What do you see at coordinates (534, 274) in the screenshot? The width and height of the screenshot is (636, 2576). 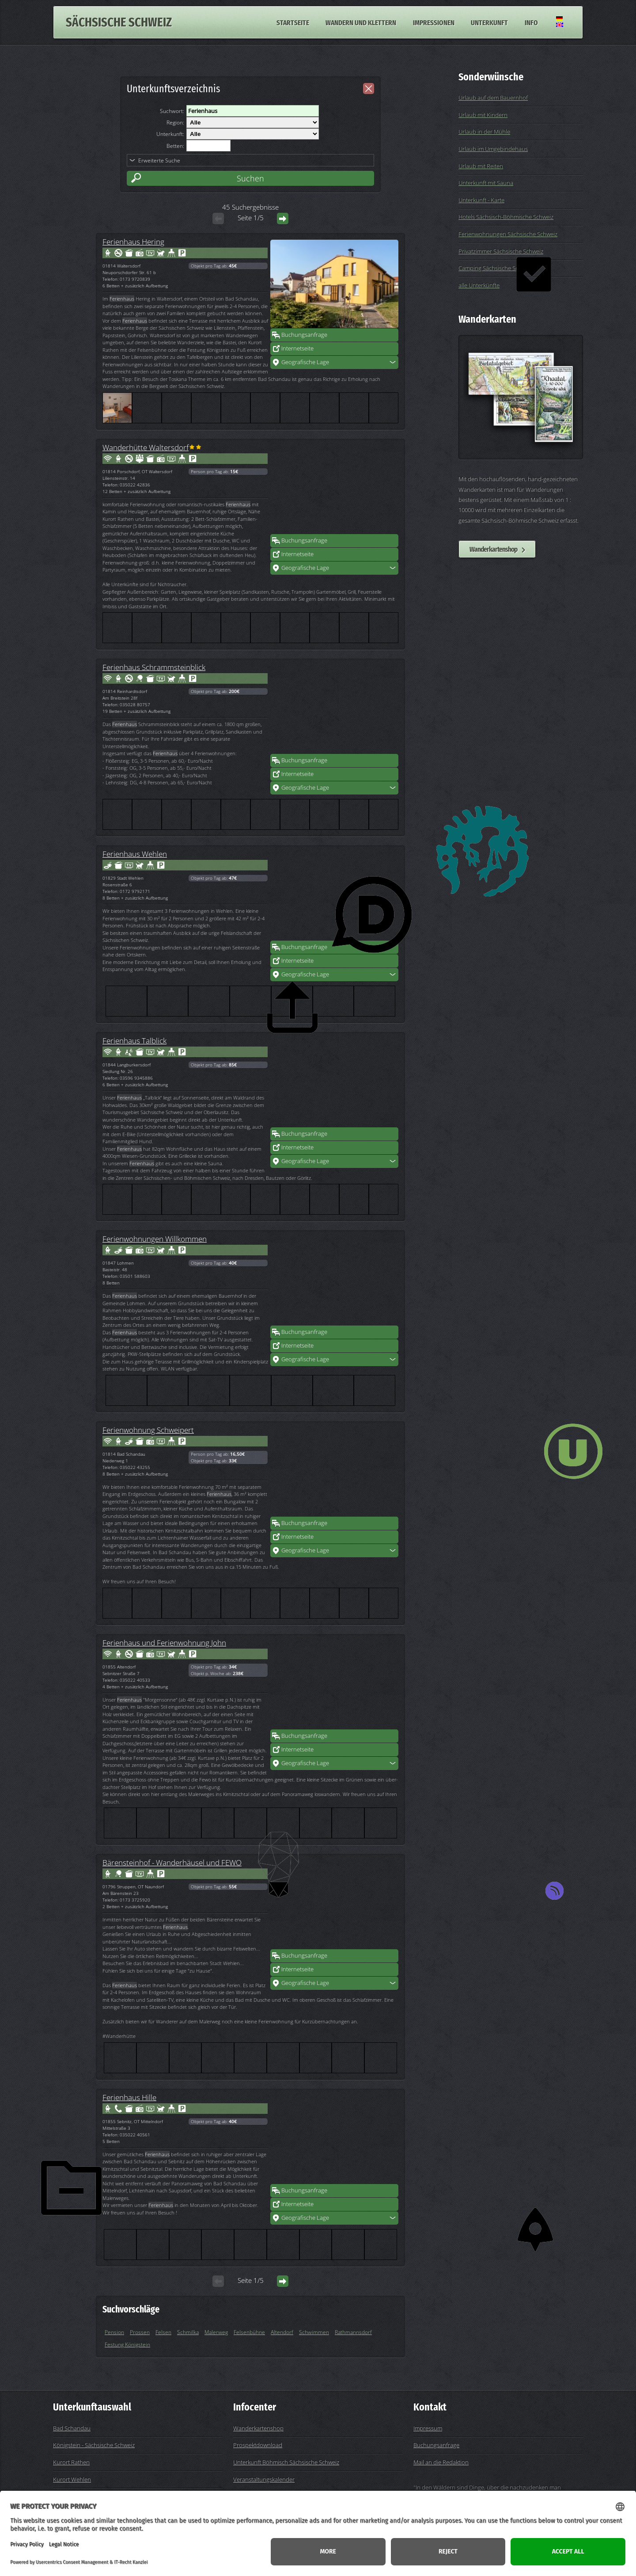 I see `indicates a selected or completed item` at bounding box center [534, 274].